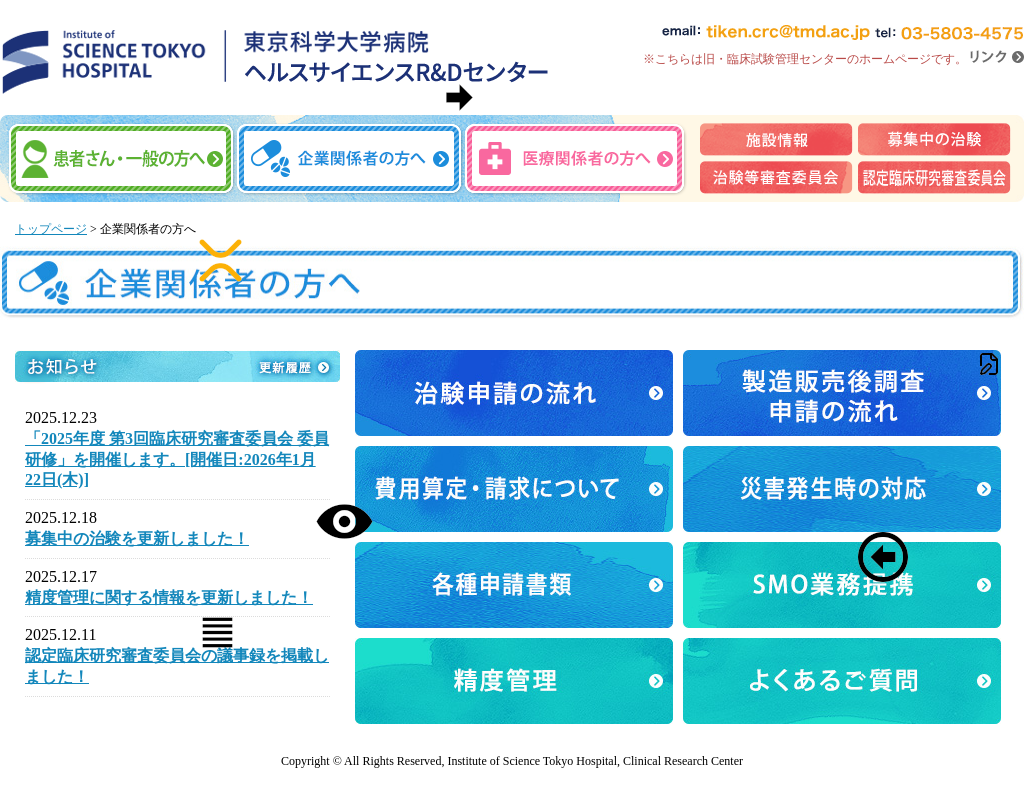 Image resolution: width=1024 pixels, height=808 pixels. What do you see at coordinates (344, 521) in the screenshot?
I see `show hidden content` at bounding box center [344, 521].